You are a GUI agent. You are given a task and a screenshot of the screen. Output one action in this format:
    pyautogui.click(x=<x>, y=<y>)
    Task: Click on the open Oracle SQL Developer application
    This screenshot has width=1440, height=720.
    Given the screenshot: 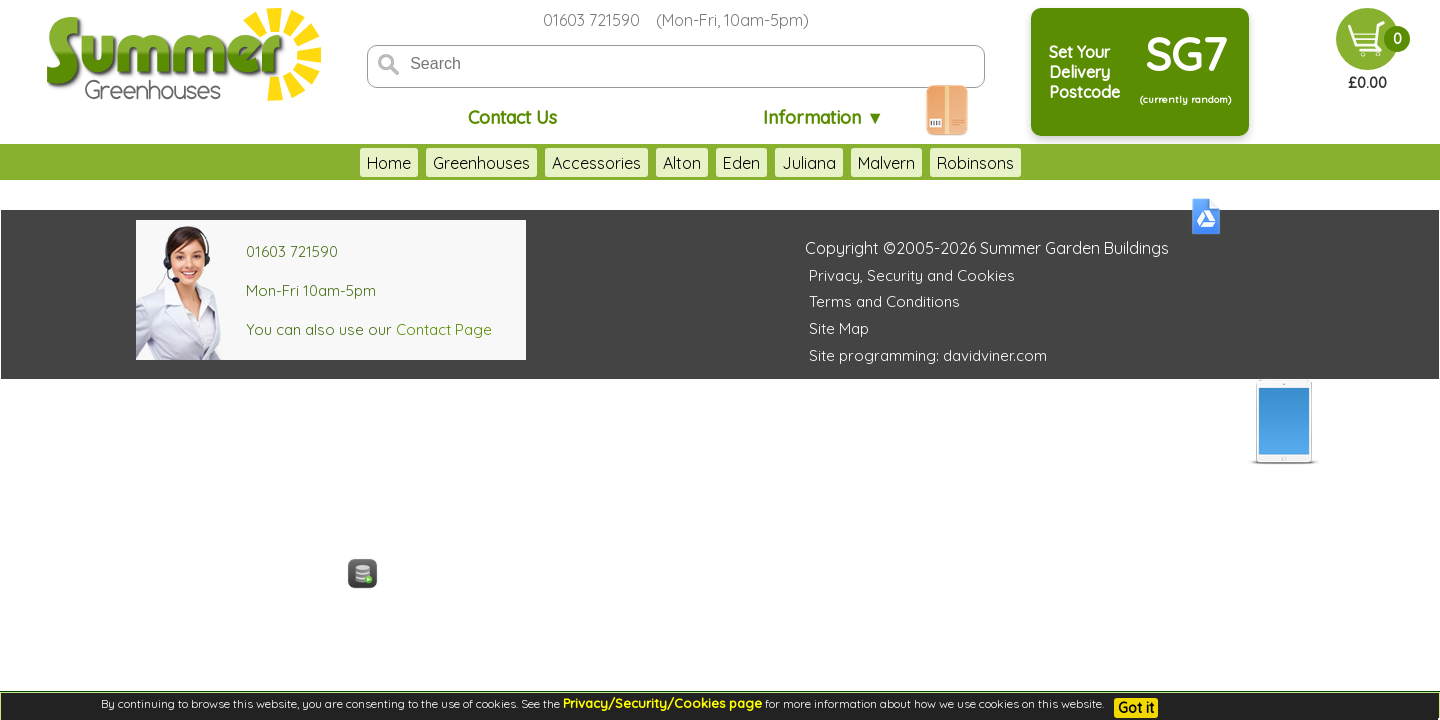 What is the action you would take?
    pyautogui.click(x=362, y=573)
    